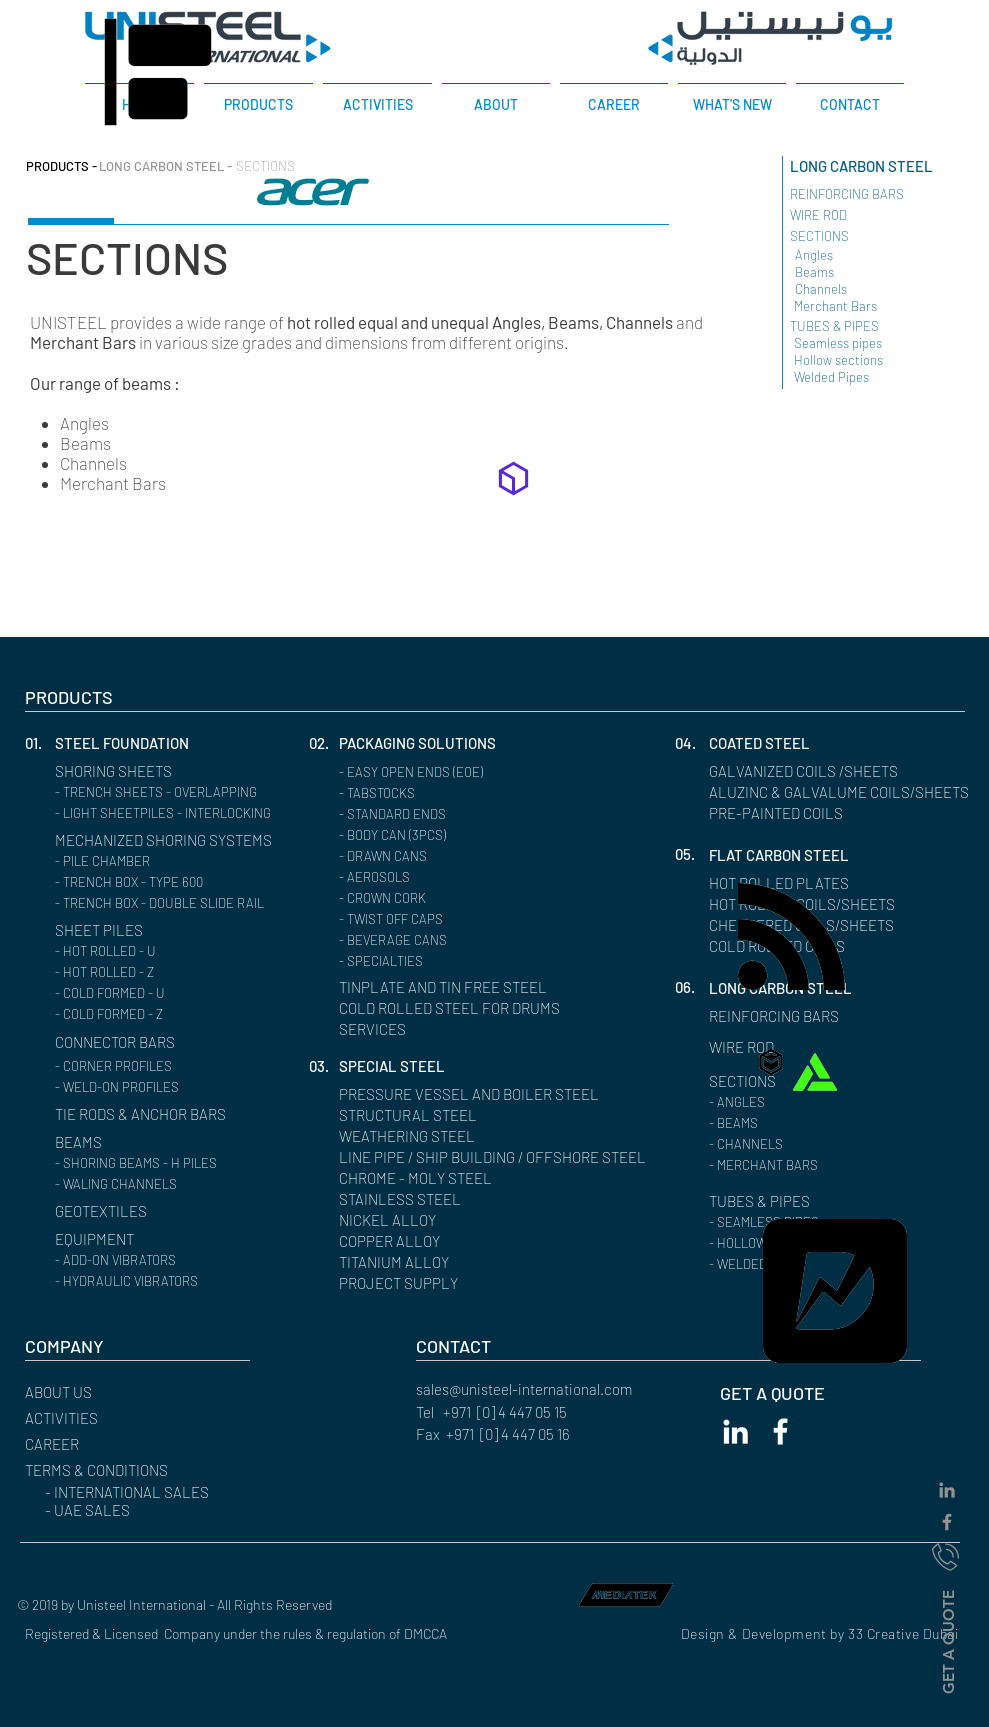 The width and height of the screenshot is (989, 1727). What do you see at coordinates (513, 478) in the screenshot?
I see `open box app or package tracking` at bounding box center [513, 478].